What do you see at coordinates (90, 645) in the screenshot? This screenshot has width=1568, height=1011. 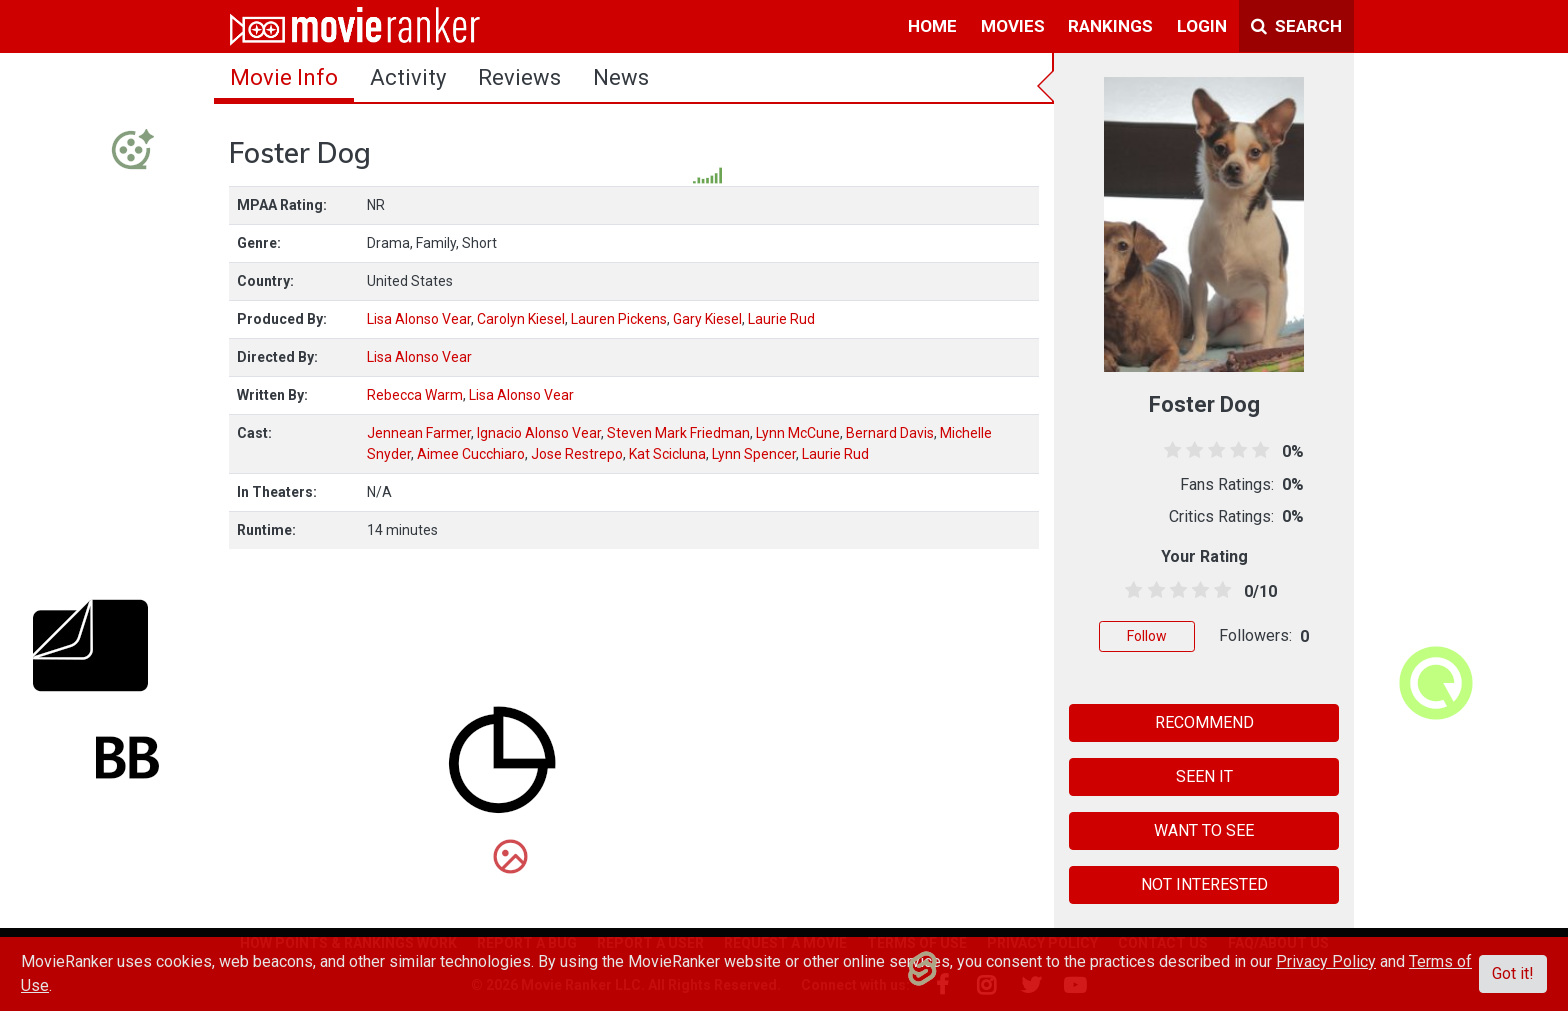 I see `open the Files app` at bounding box center [90, 645].